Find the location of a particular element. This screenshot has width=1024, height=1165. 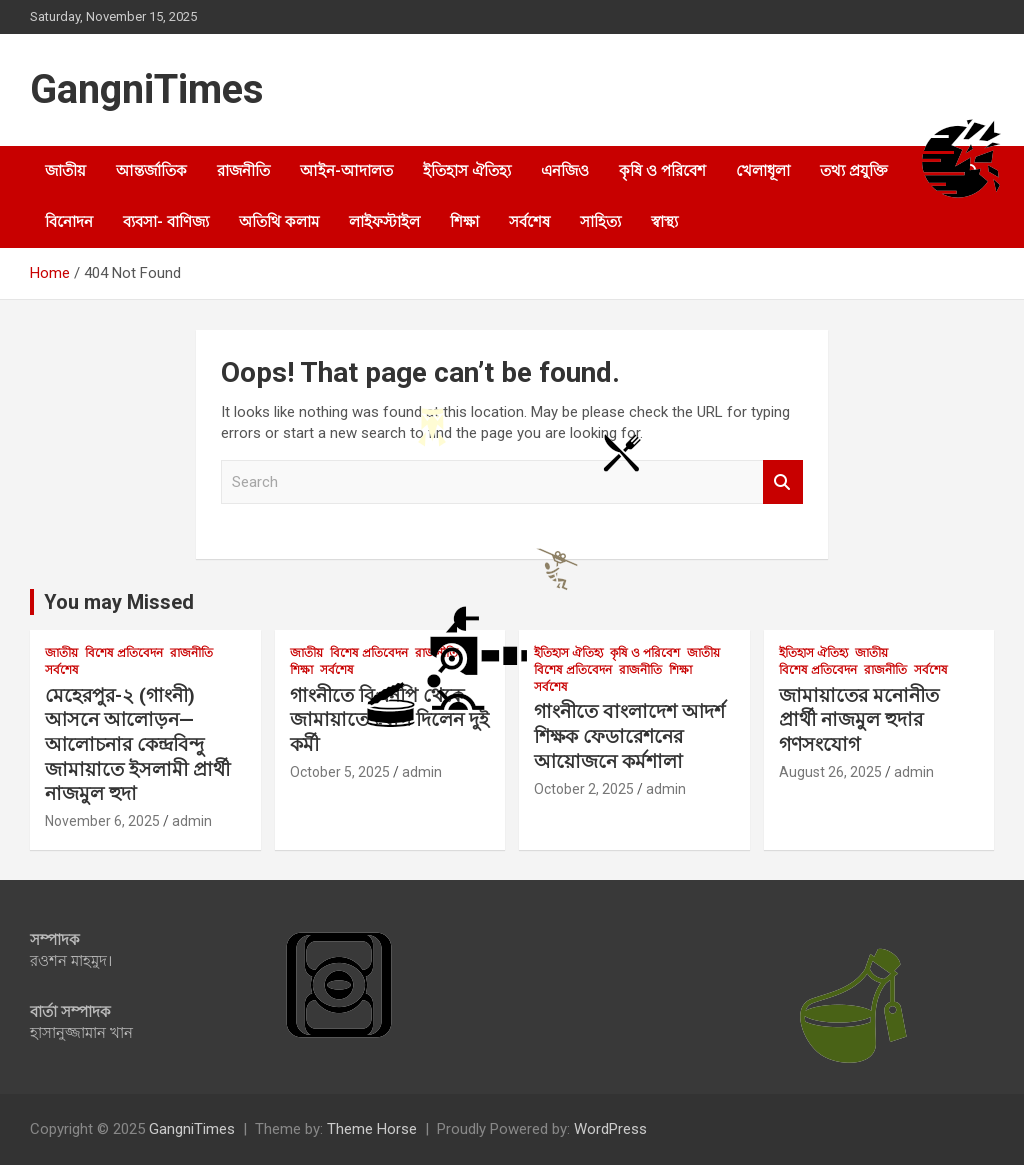

select automated turret weapon is located at coordinates (476, 657).